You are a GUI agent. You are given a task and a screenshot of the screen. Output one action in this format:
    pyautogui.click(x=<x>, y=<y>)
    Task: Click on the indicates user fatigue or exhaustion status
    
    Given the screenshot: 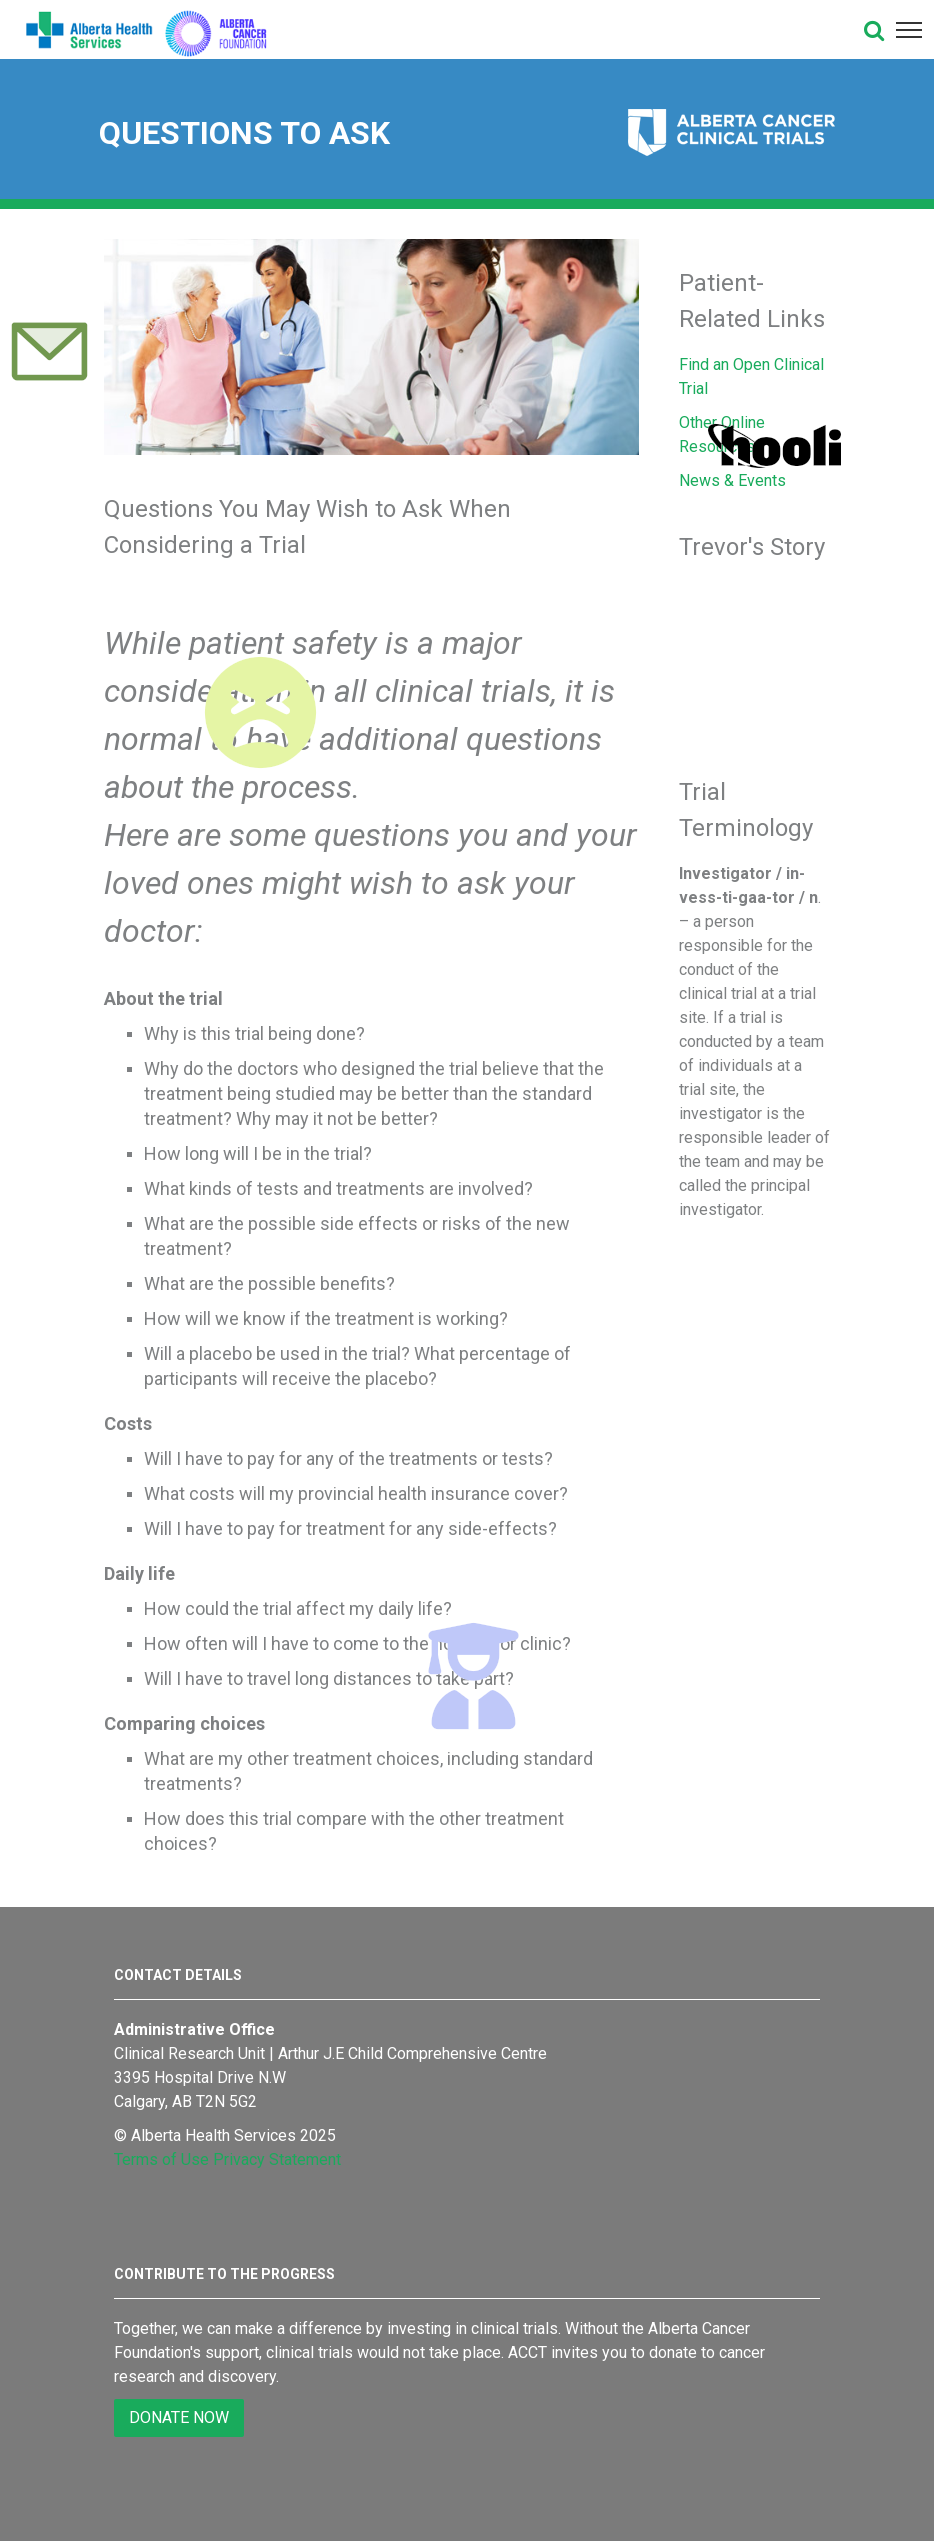 What is the action you would take?
    pyautogui.click(x=260, y=712)
    